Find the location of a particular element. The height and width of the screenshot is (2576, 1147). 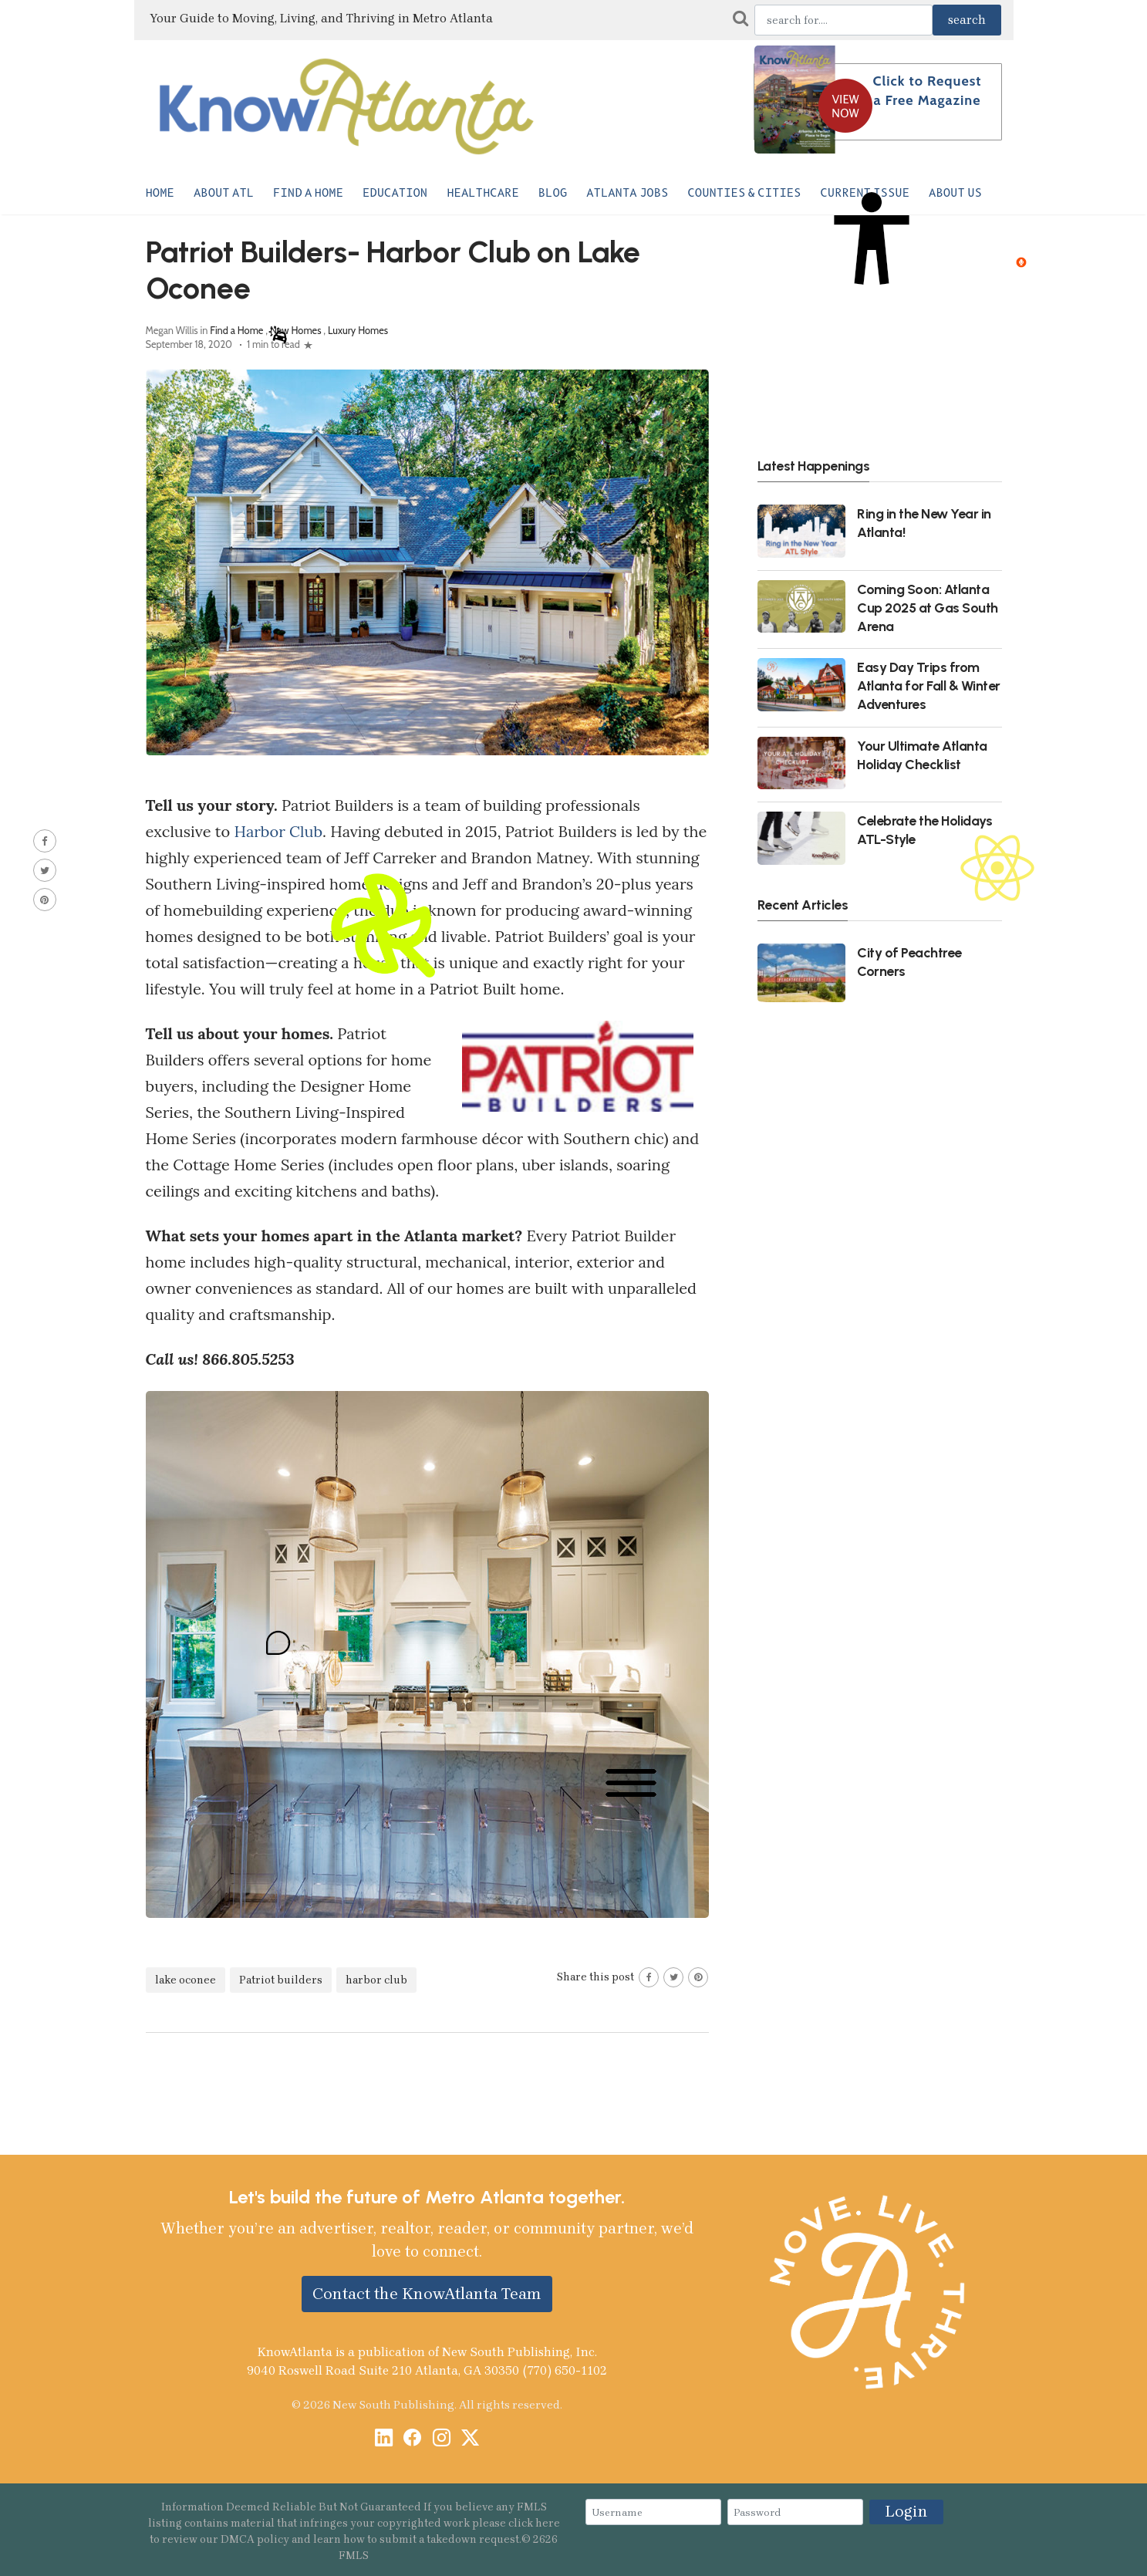

tap to start voice recording is located at coordinates (1021, 262).